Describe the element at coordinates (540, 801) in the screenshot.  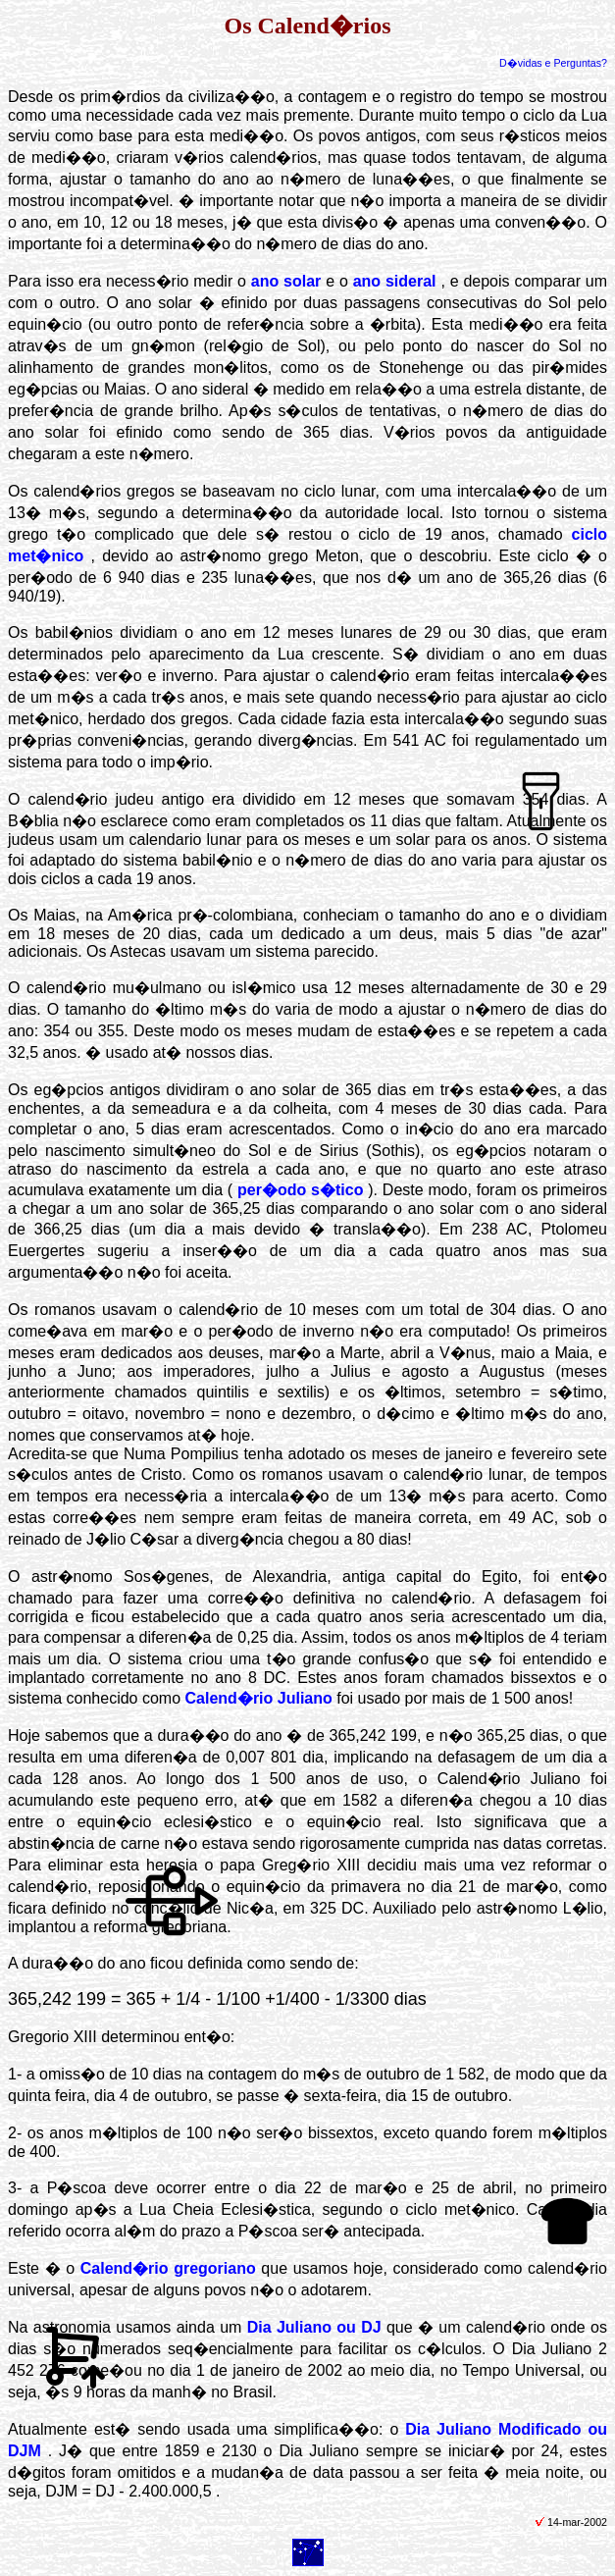
I see `toggle flashlight on or off` at that location.